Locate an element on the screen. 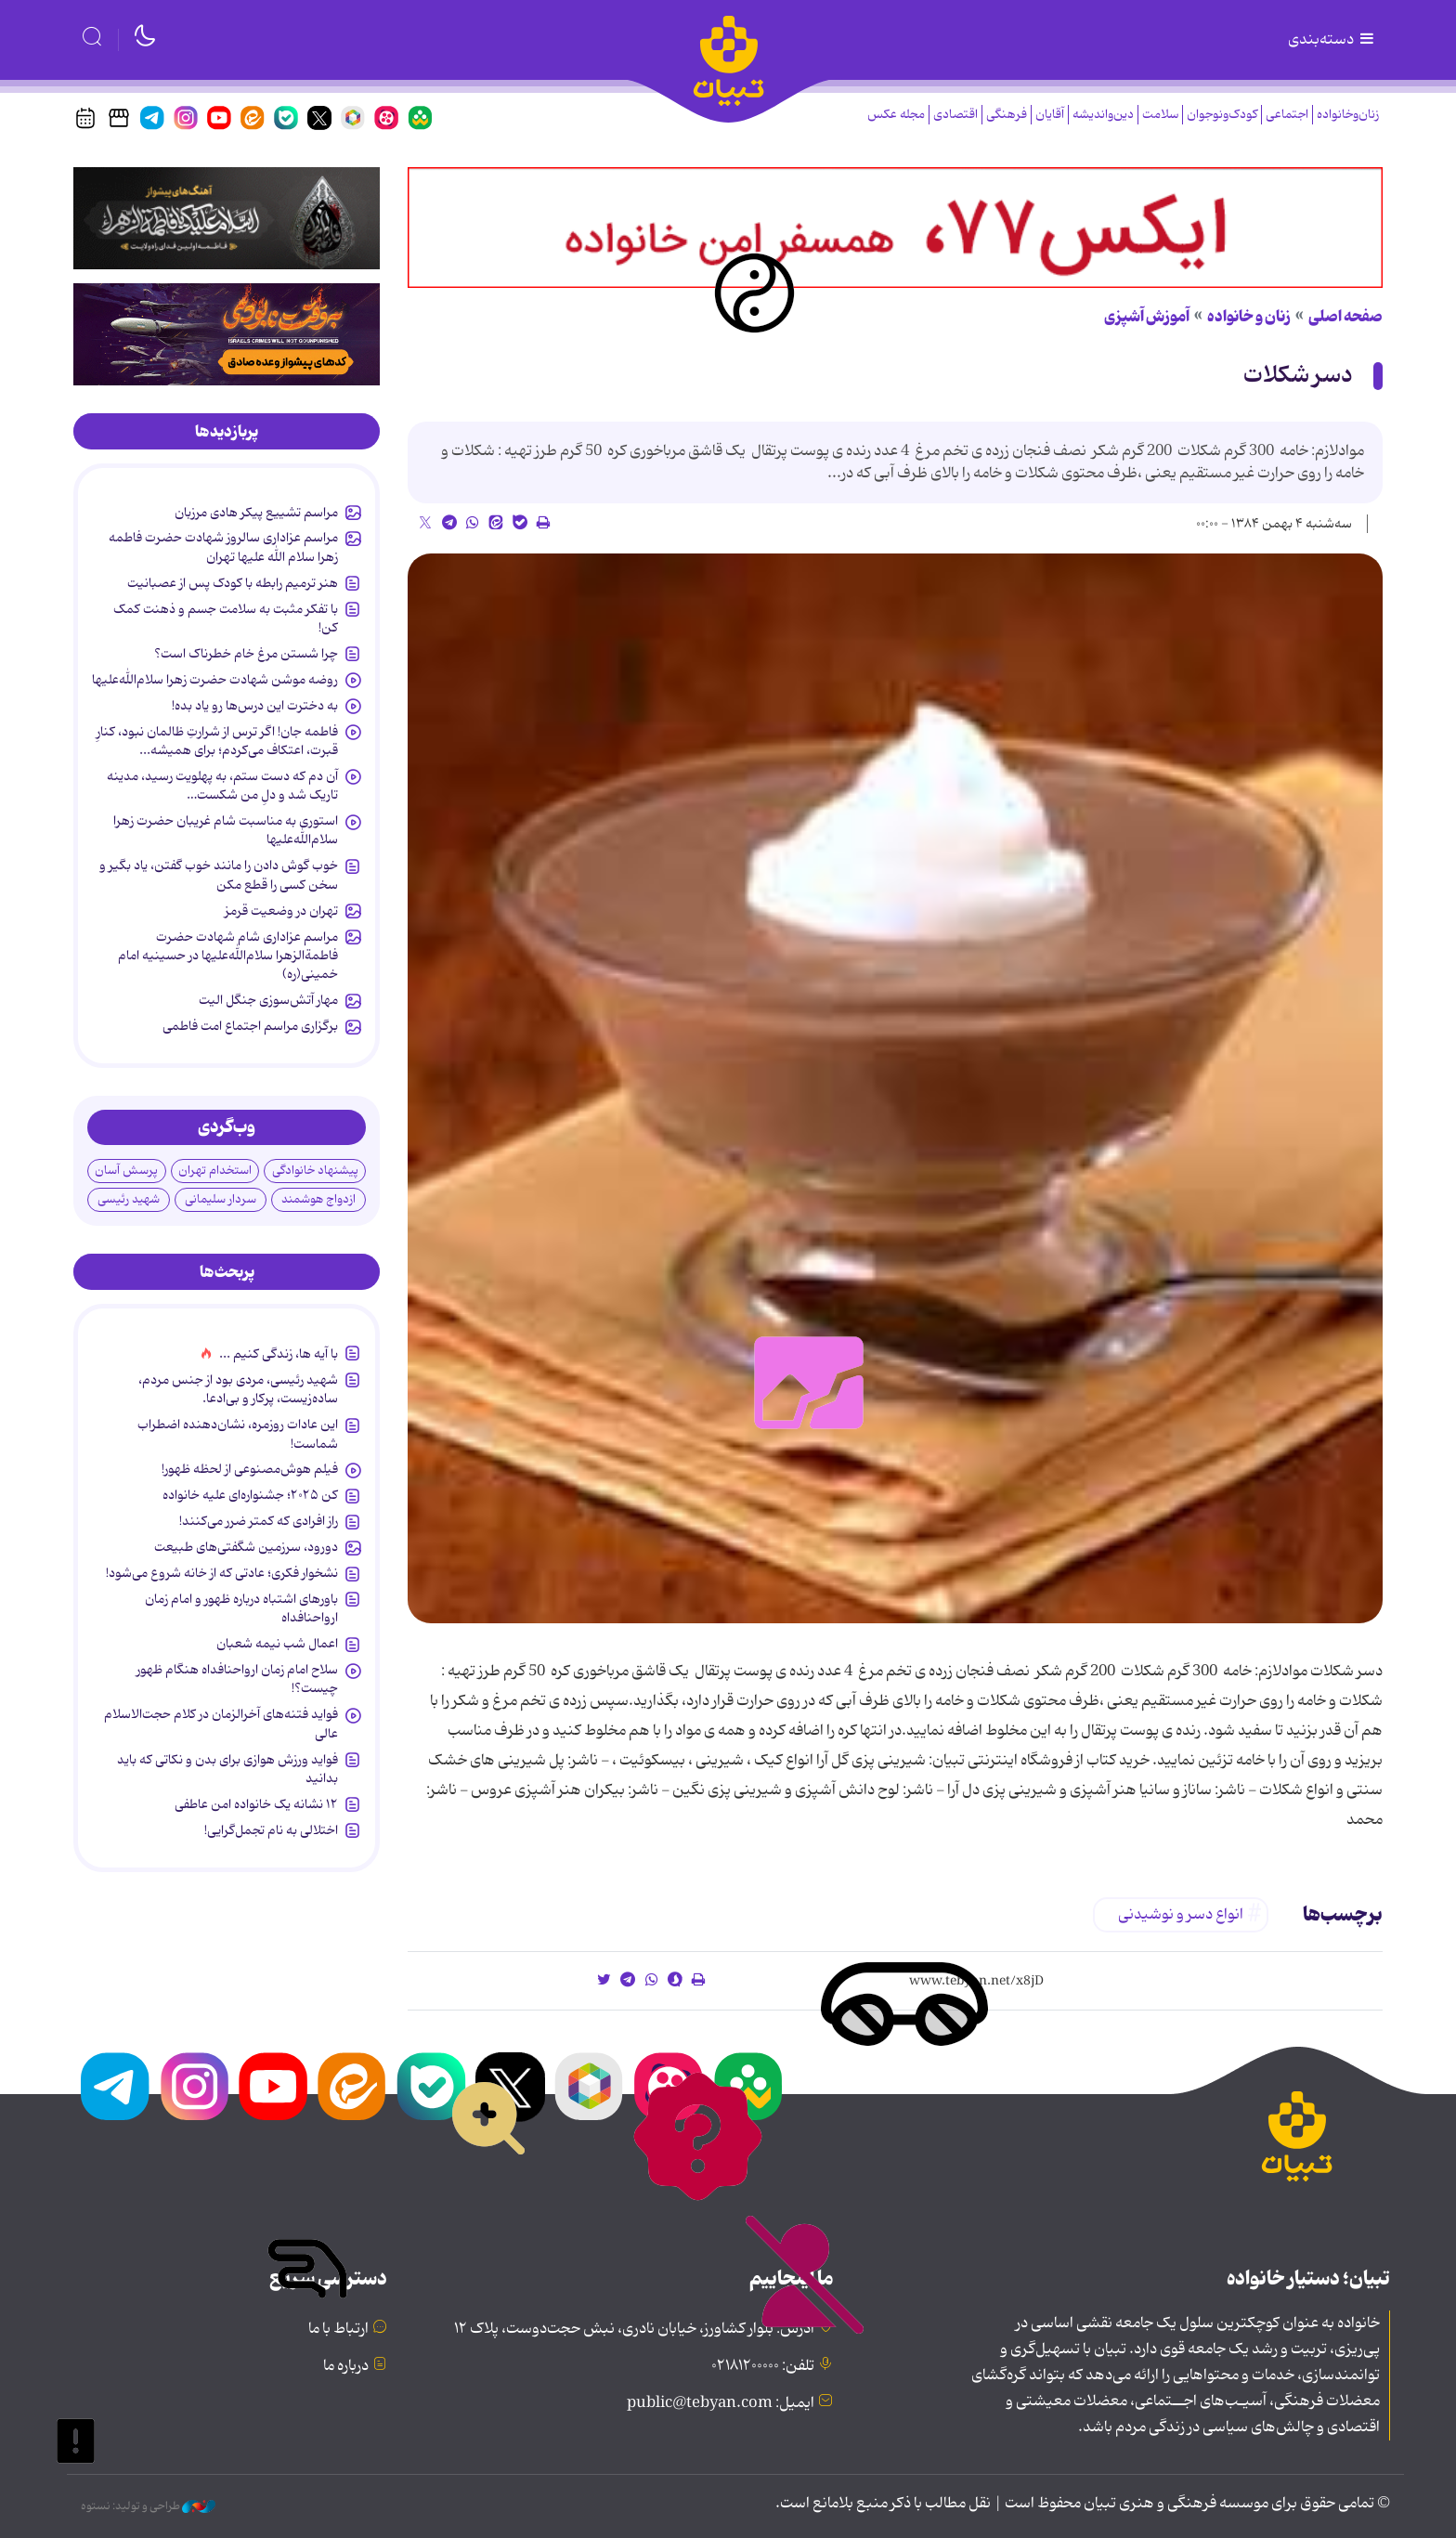 The height and width of the screenshot is (2538, 1456). access virtual reality or immersive mode is located at coordinates (904, 2004).